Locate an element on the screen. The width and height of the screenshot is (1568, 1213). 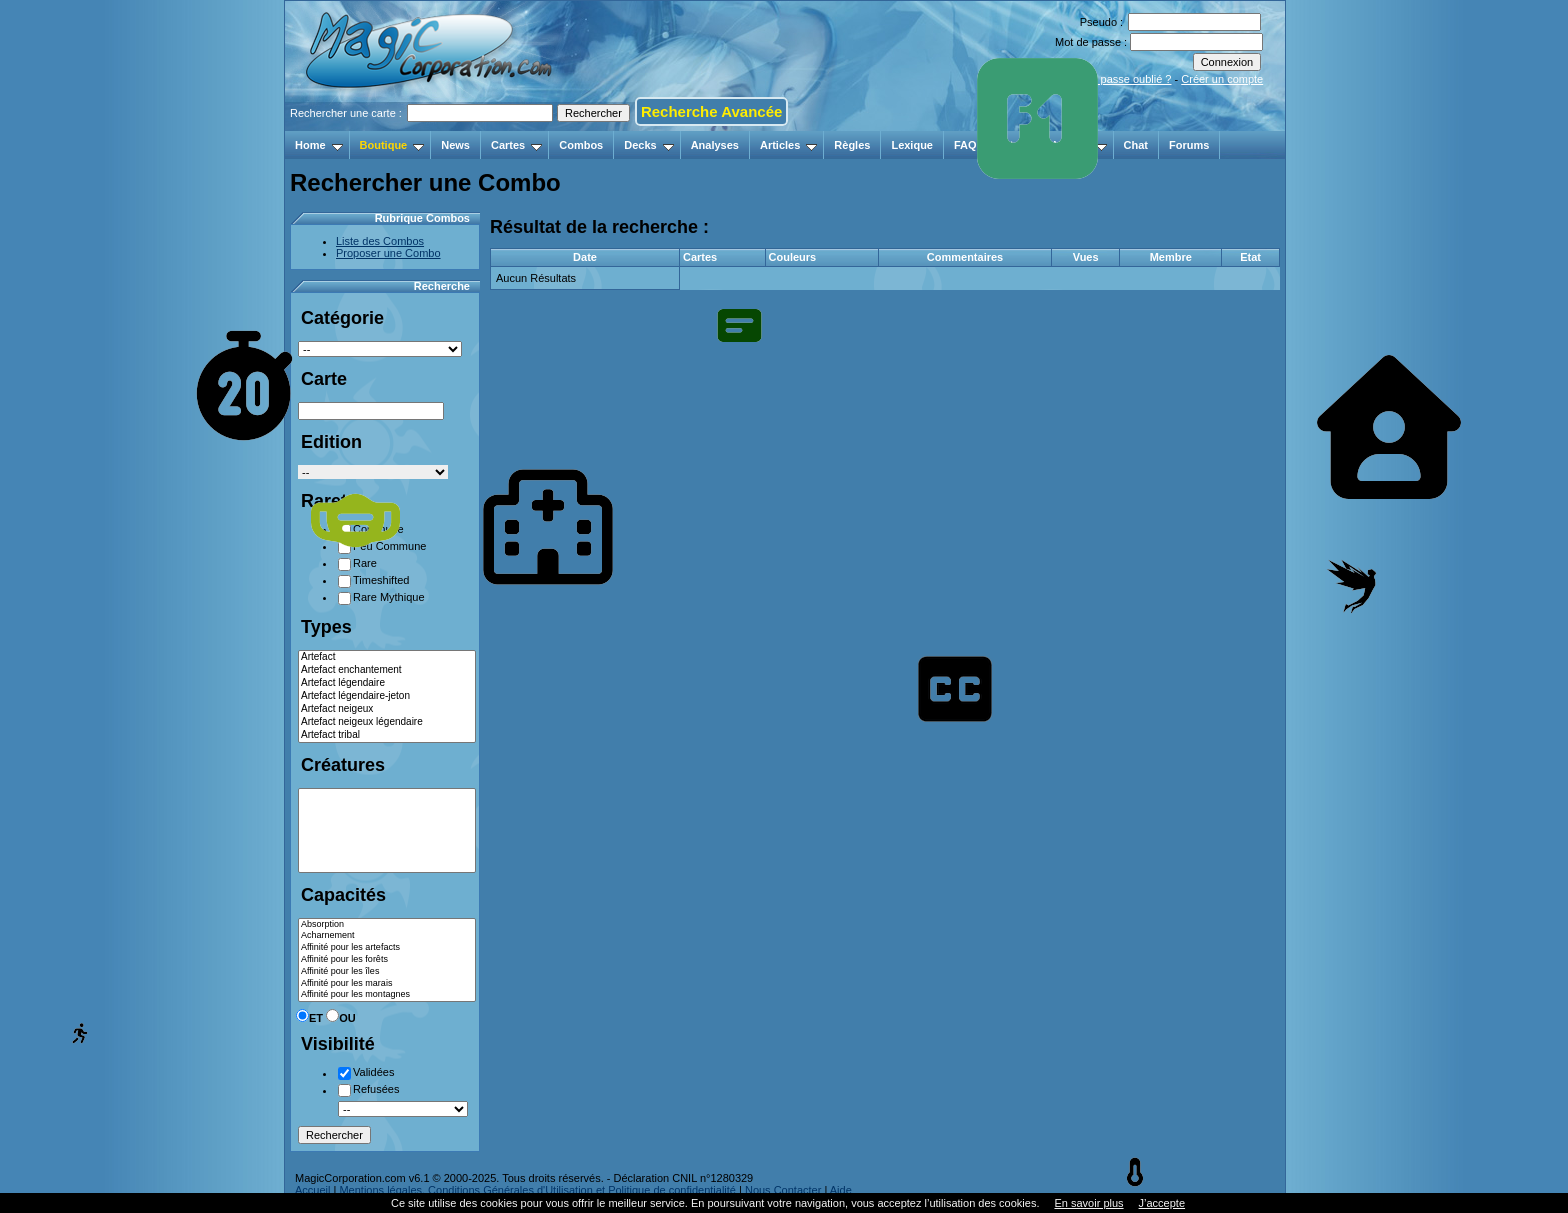
access F1 help or documentation is located at coordinates (1037, 118).